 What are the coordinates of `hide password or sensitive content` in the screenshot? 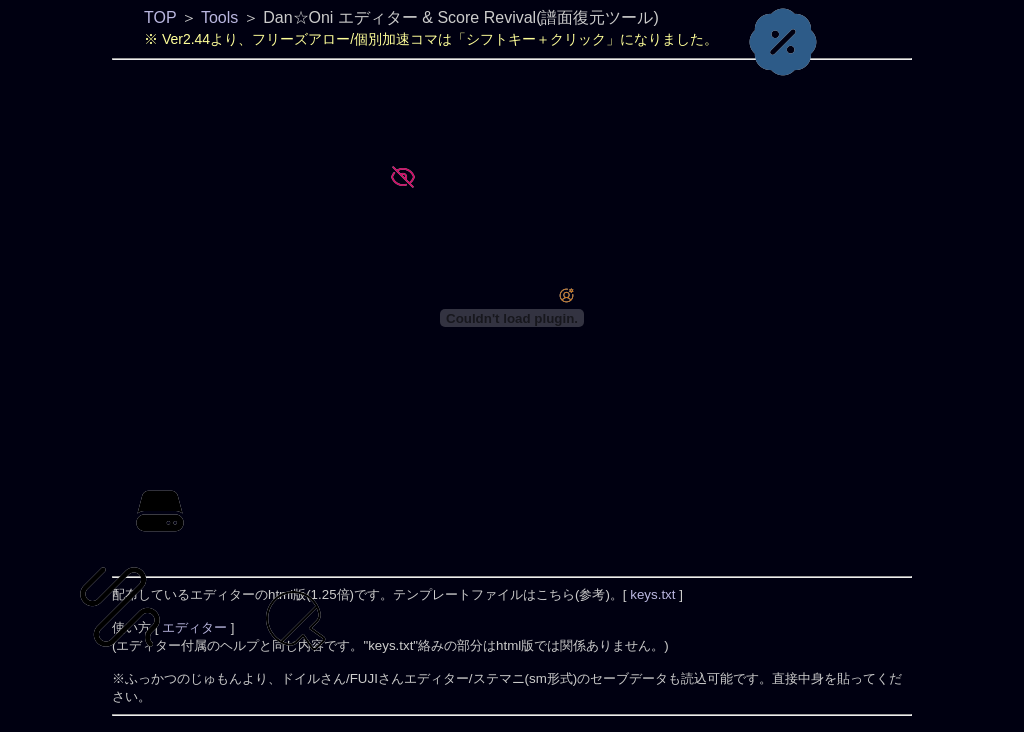 It's located at (403, 177).